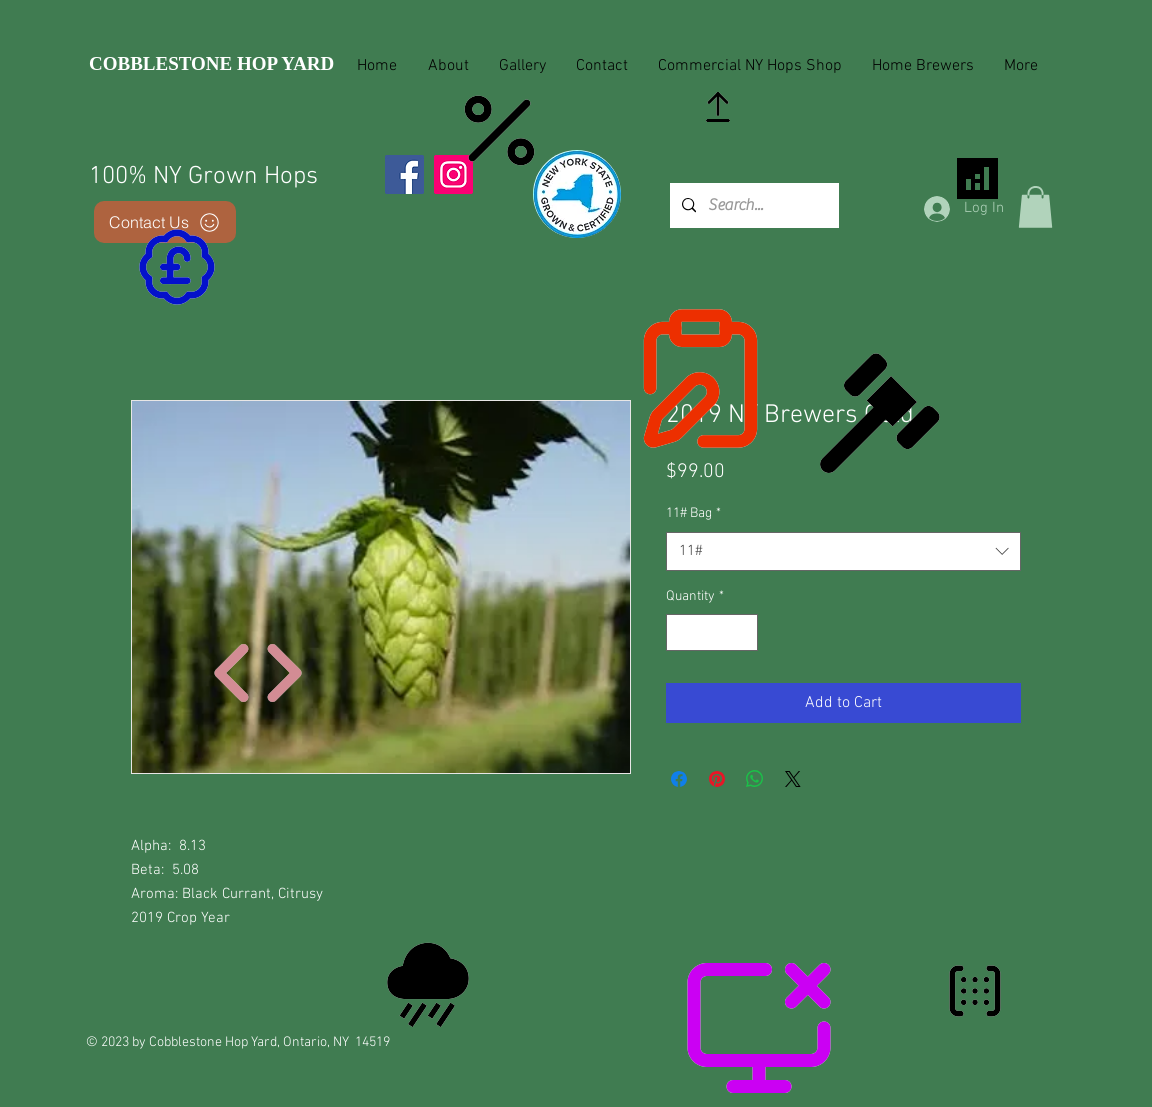 The image size is (1152, 1107). Describe the element at coordinates (977, 178) in the screenshot. I see `view analytics and statistics` at that location.